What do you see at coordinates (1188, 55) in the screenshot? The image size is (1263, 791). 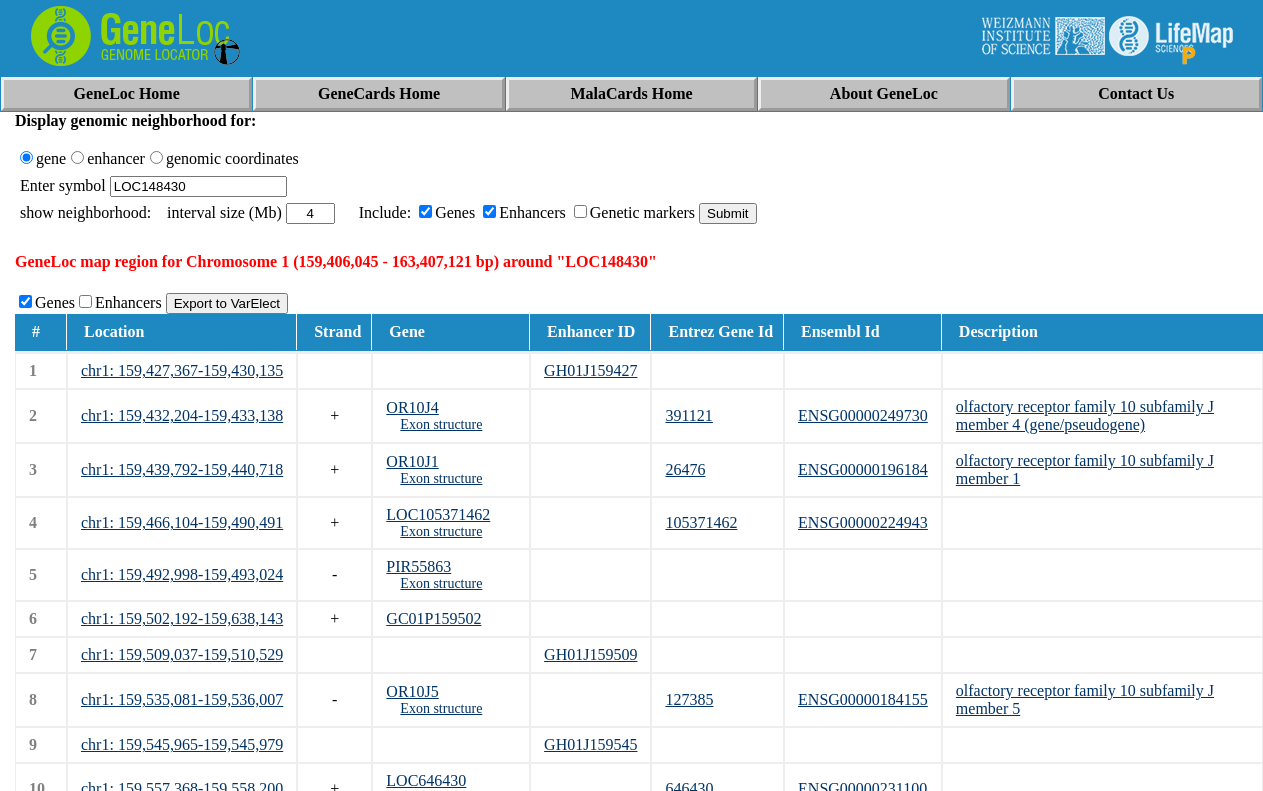 I see `indicates a parking area or facility` at bounding box center [1188, 55].